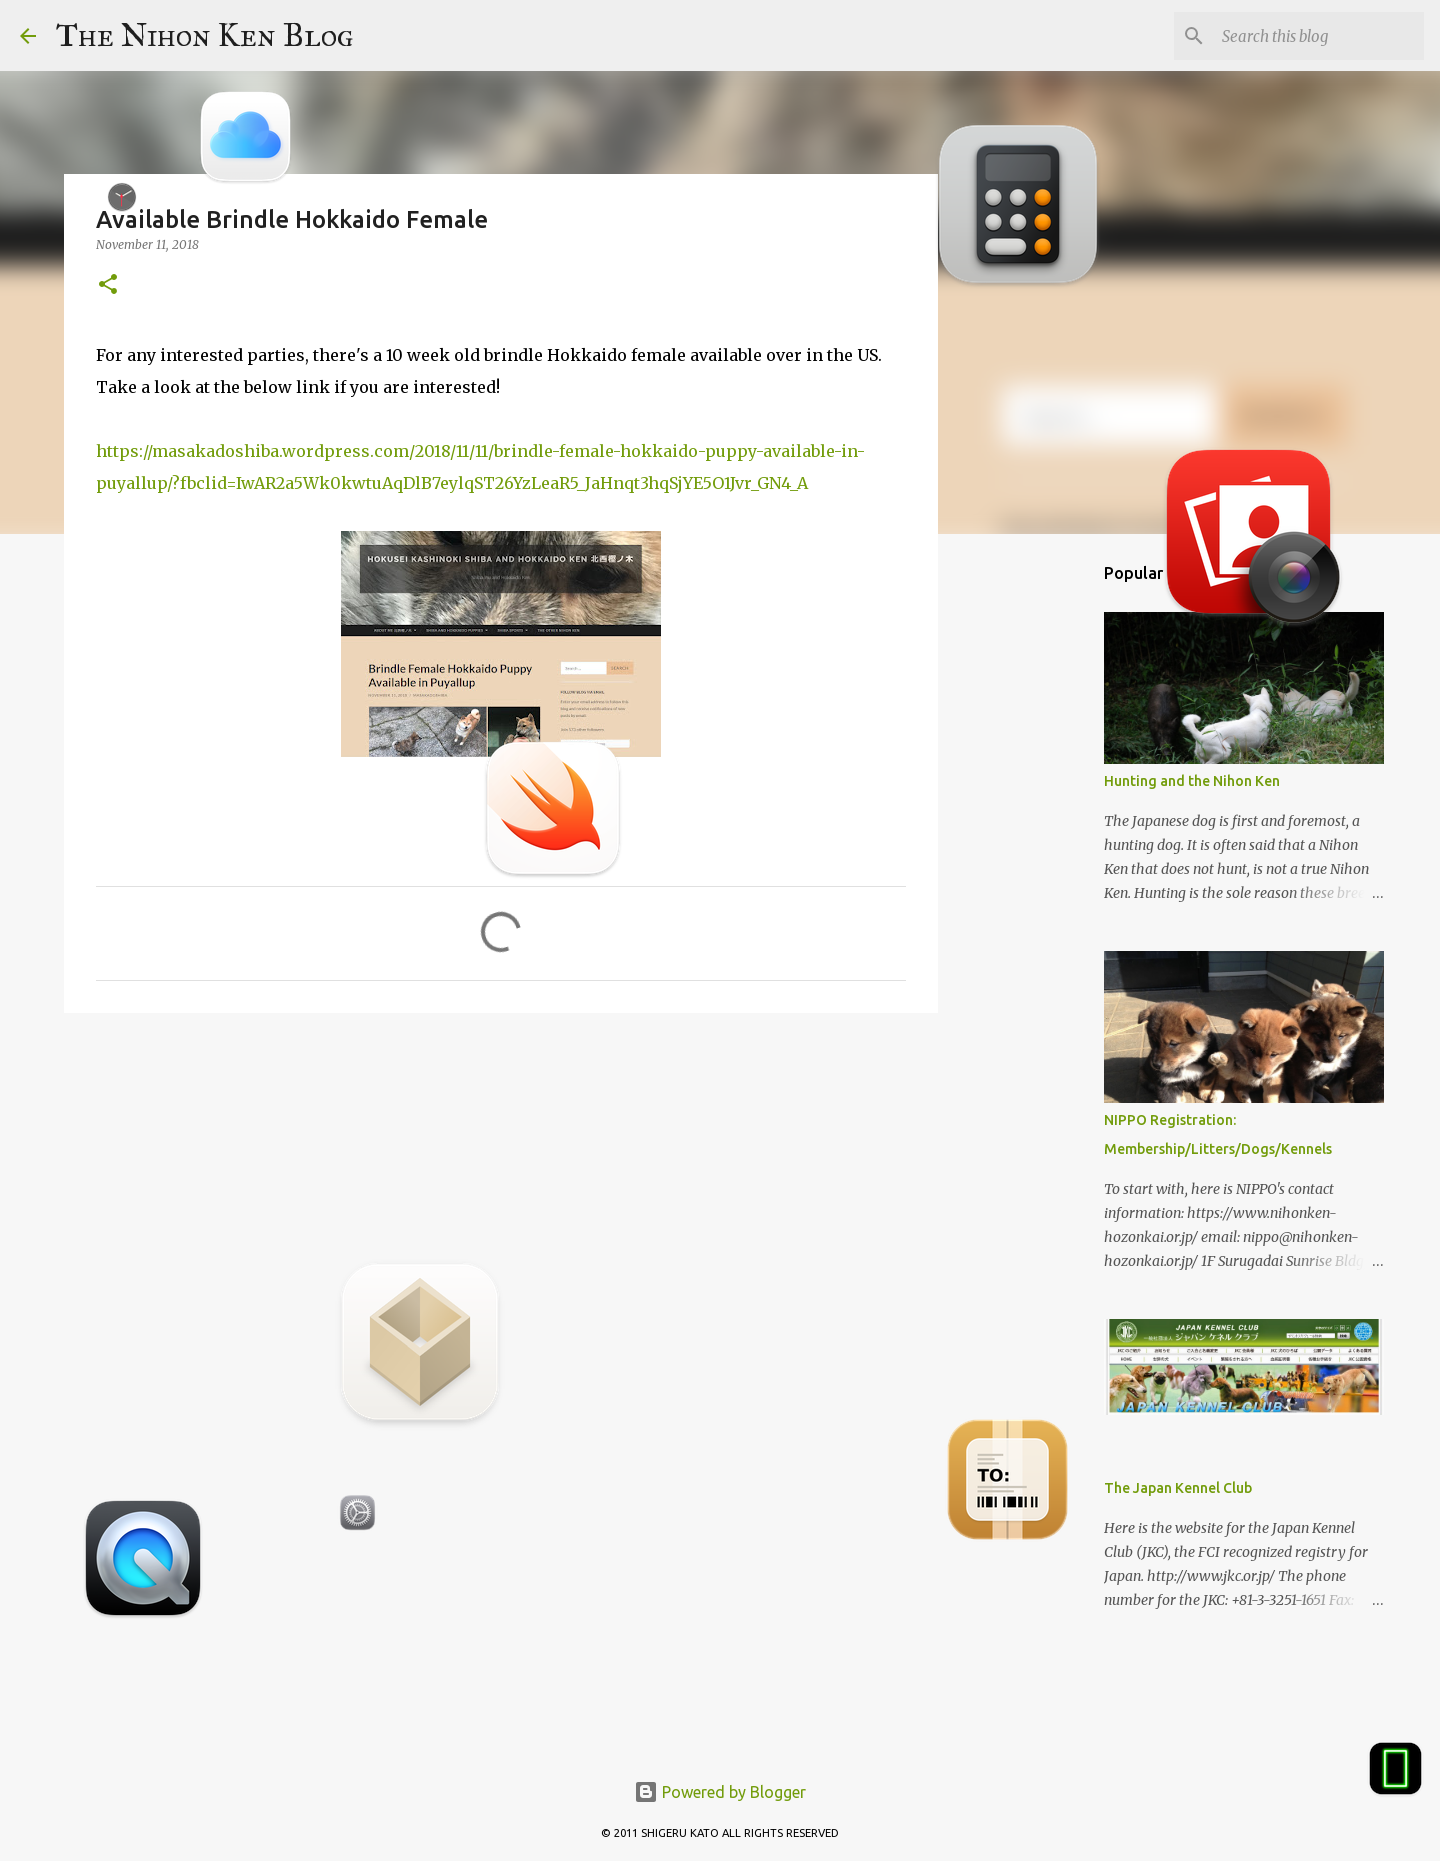 The image size is (1440, 1861). I want to click on open QuickTime Player to watch videos, so click(143, 1558).